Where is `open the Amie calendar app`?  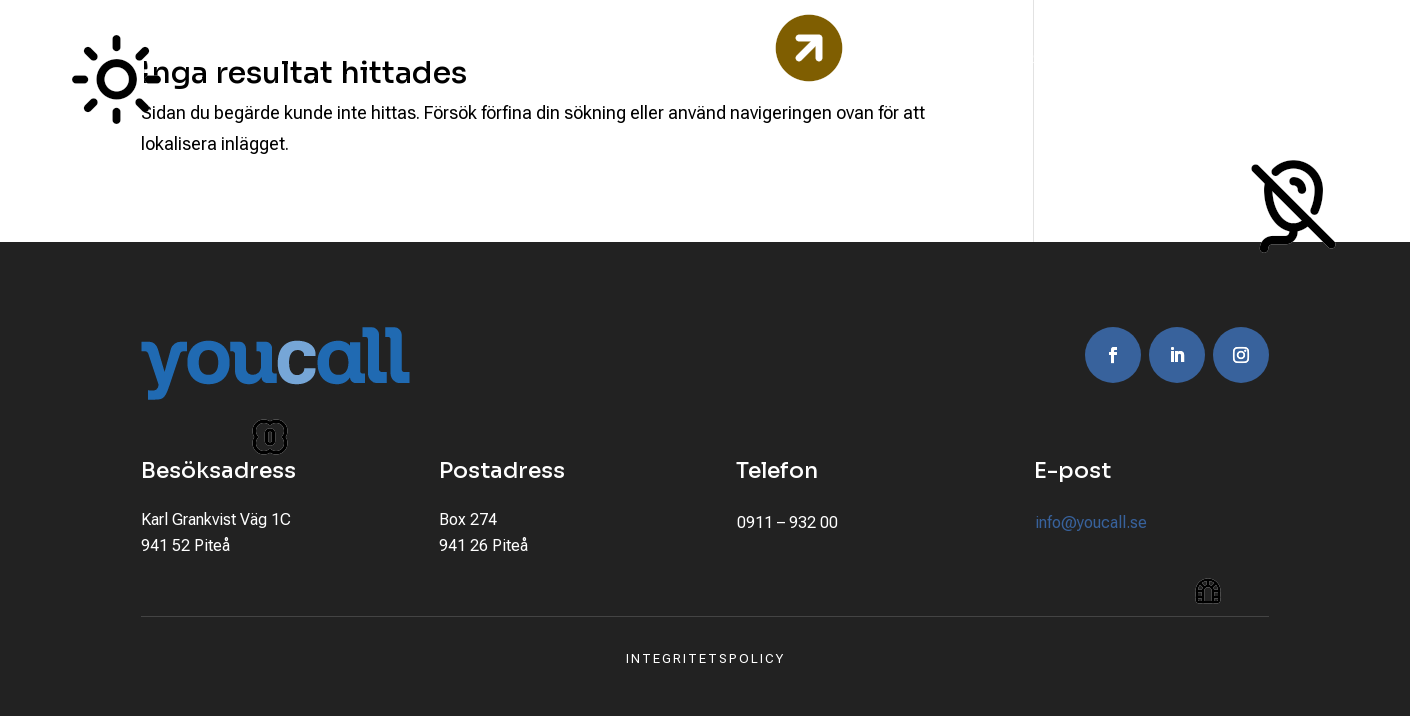
open the Amie calendar app is located at coordinates (270, 437).